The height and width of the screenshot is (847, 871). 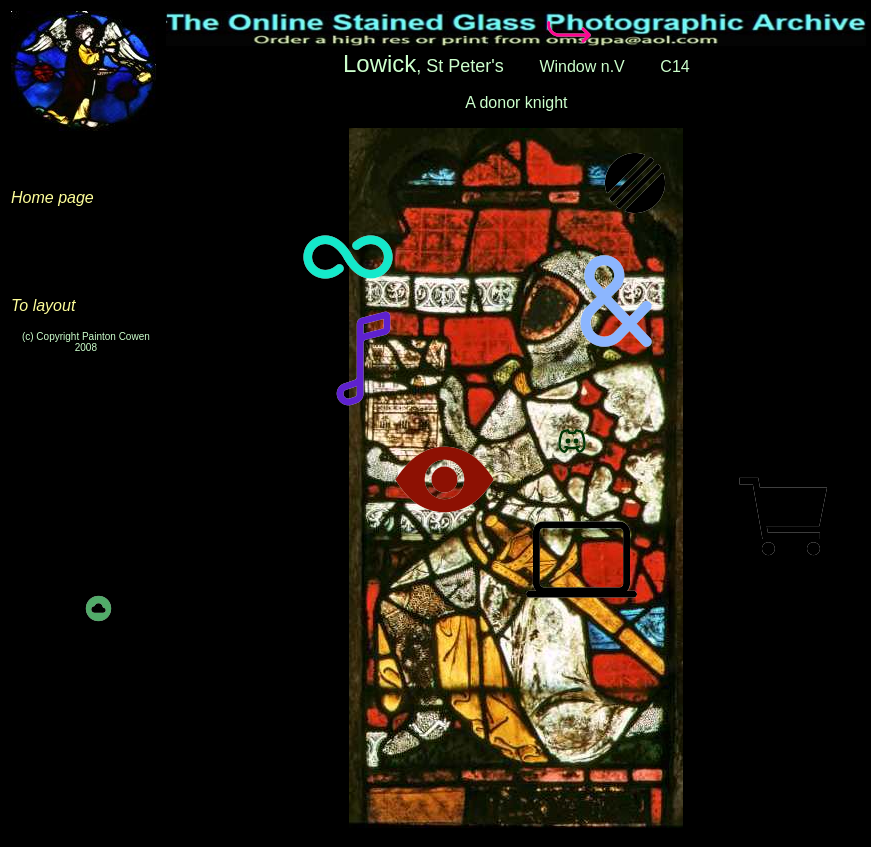 I want to click on view your shopping cart, so click(x=784, y=516).